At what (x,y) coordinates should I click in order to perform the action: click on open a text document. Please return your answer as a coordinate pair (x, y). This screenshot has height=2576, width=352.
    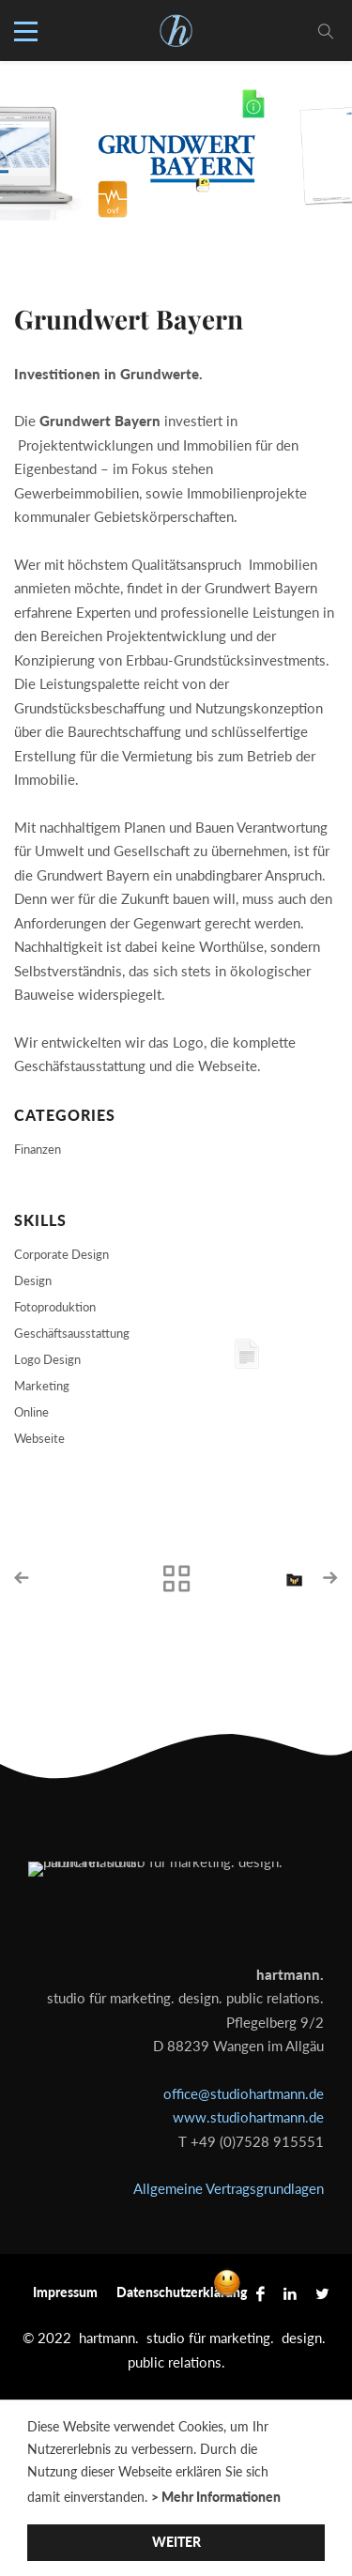
    Looking at the image, I should click on (247, 1354).